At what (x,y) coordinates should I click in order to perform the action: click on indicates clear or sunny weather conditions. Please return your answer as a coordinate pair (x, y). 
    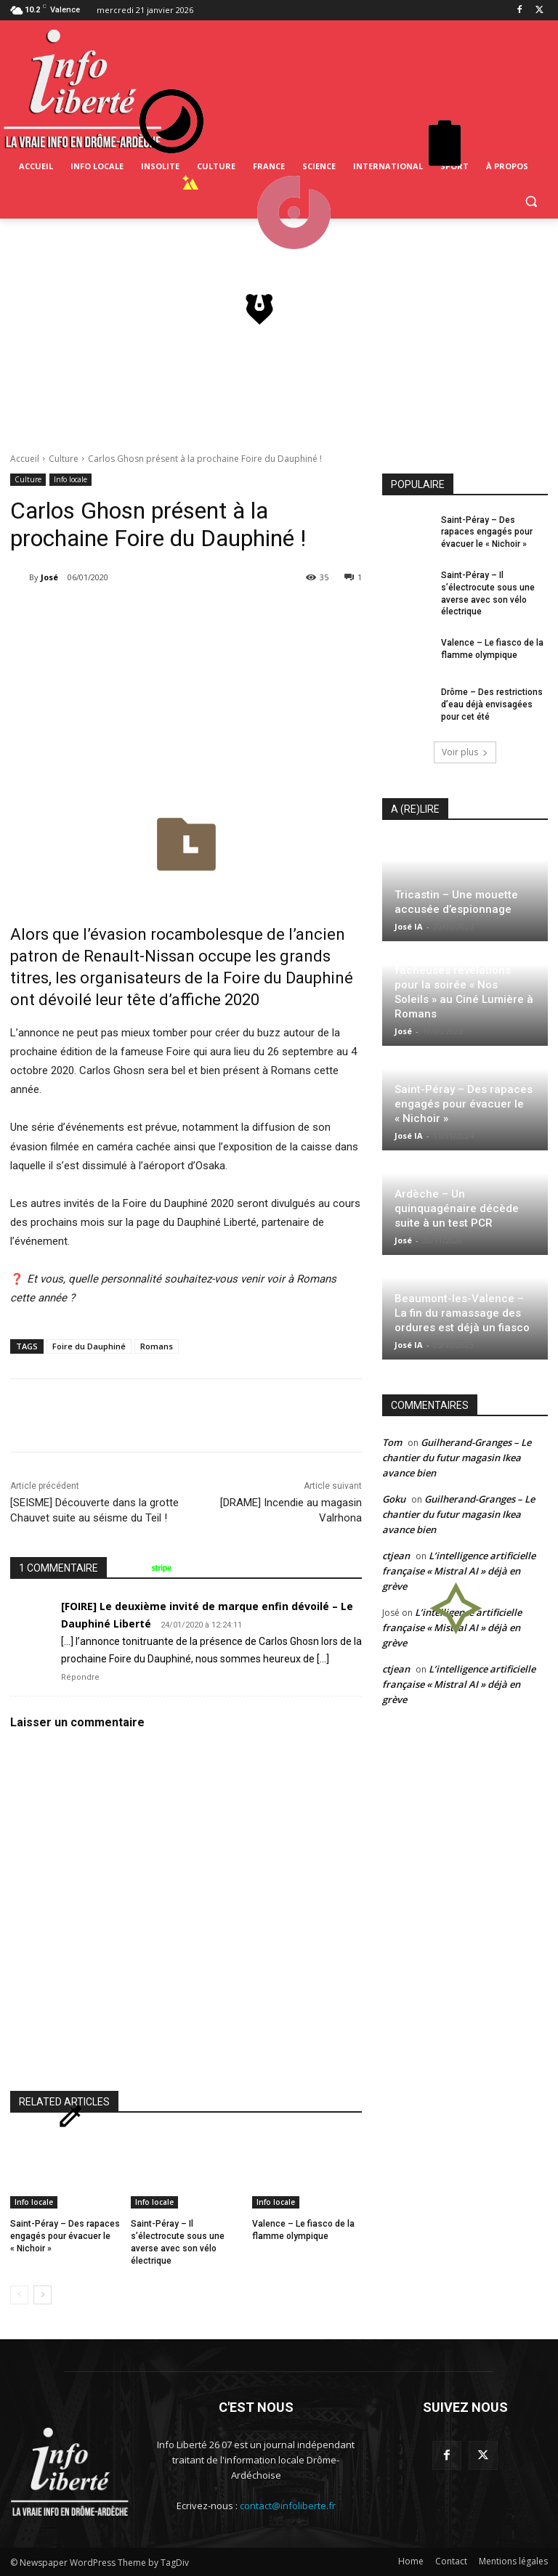
    Looking at the image, I should click on (456, 1608).